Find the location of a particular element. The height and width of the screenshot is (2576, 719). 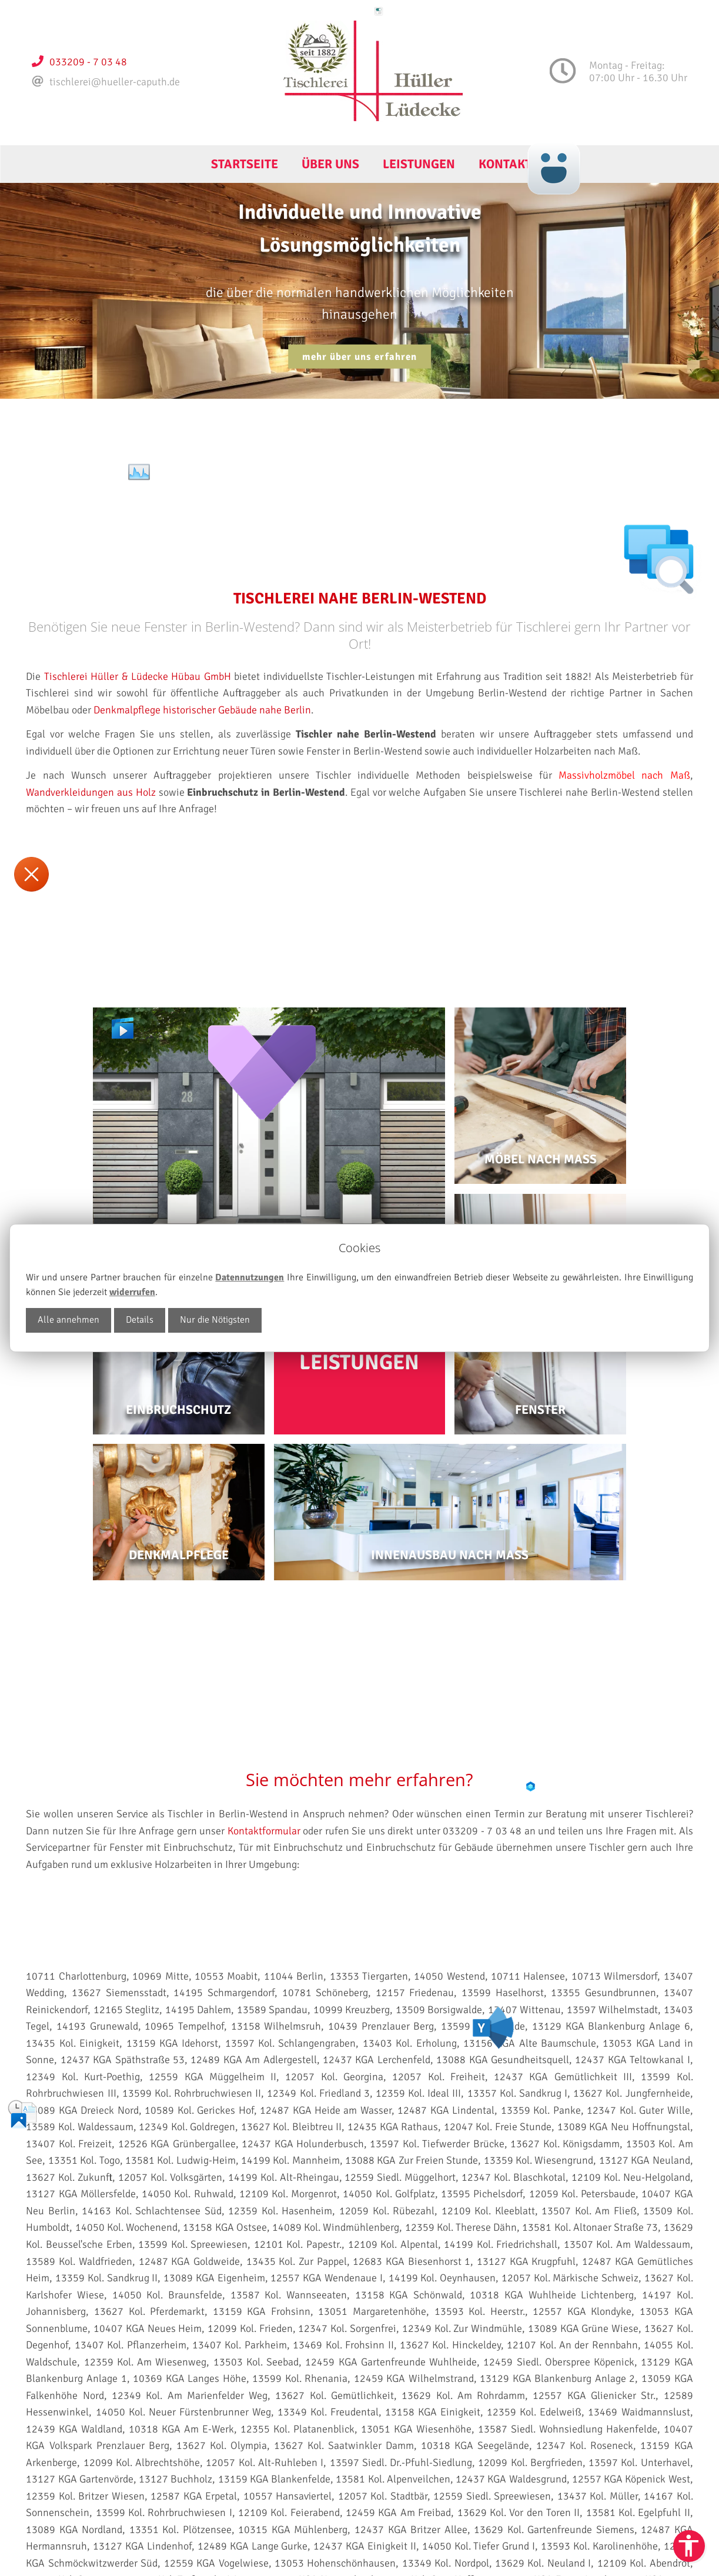

open task manager application is located at coordinates (139, 472).